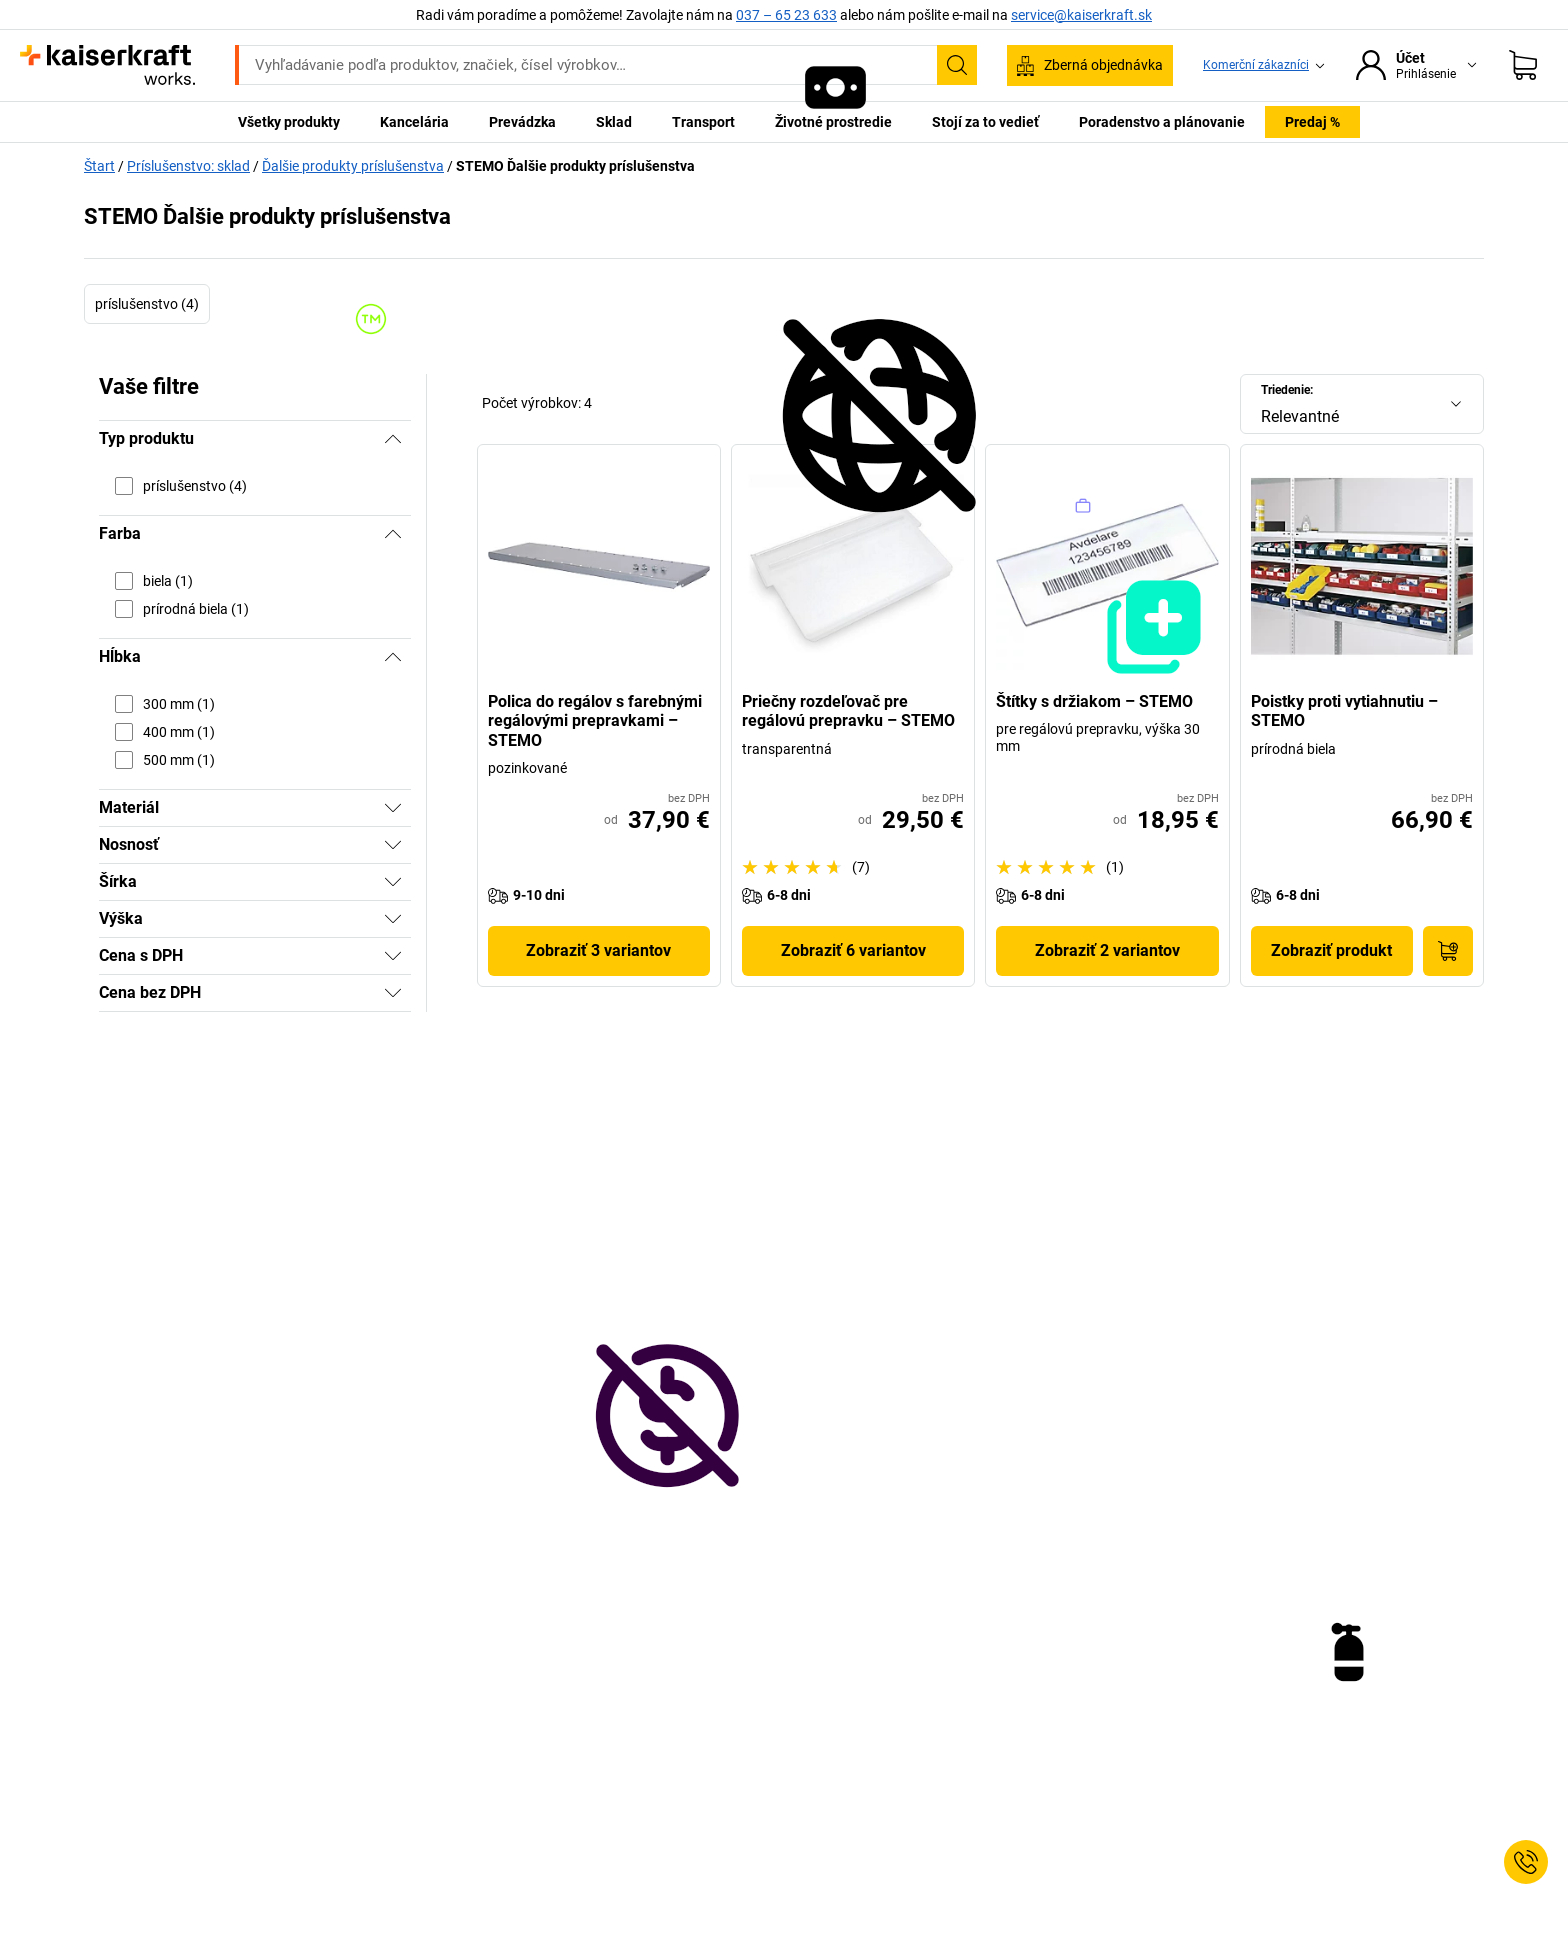 This screenshot has width=1568, height=1958. What do you see at coordinates (1349, 1652) in the screenshot?
I see `access scuba diving equipment or gear` at bounding box center [1349, 1652].